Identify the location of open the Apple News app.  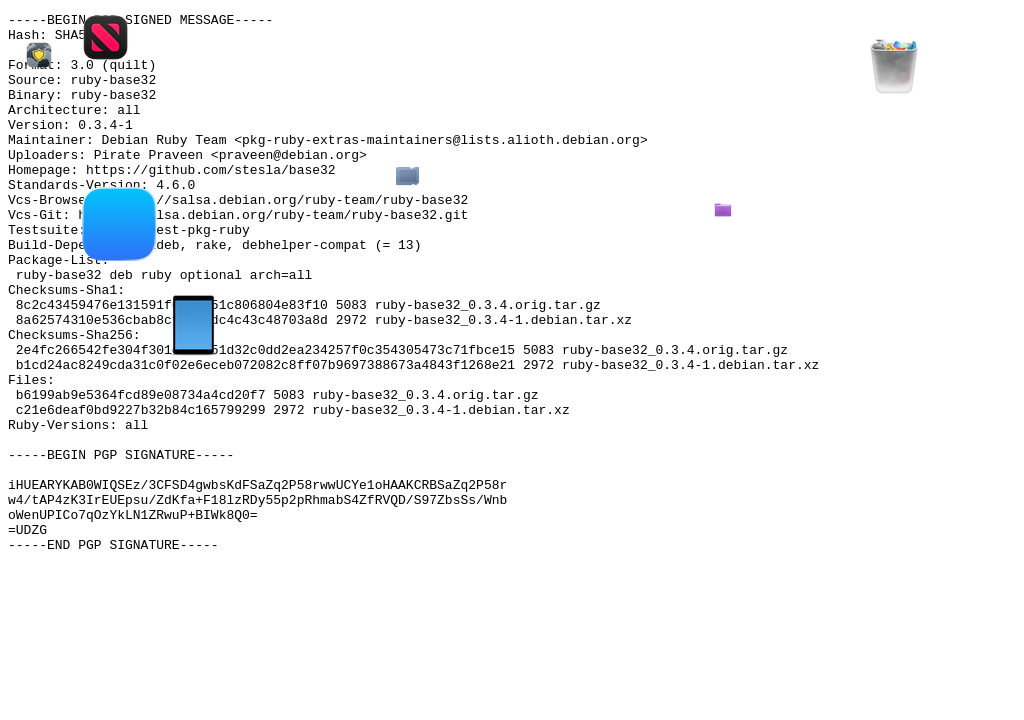
(105, 37).